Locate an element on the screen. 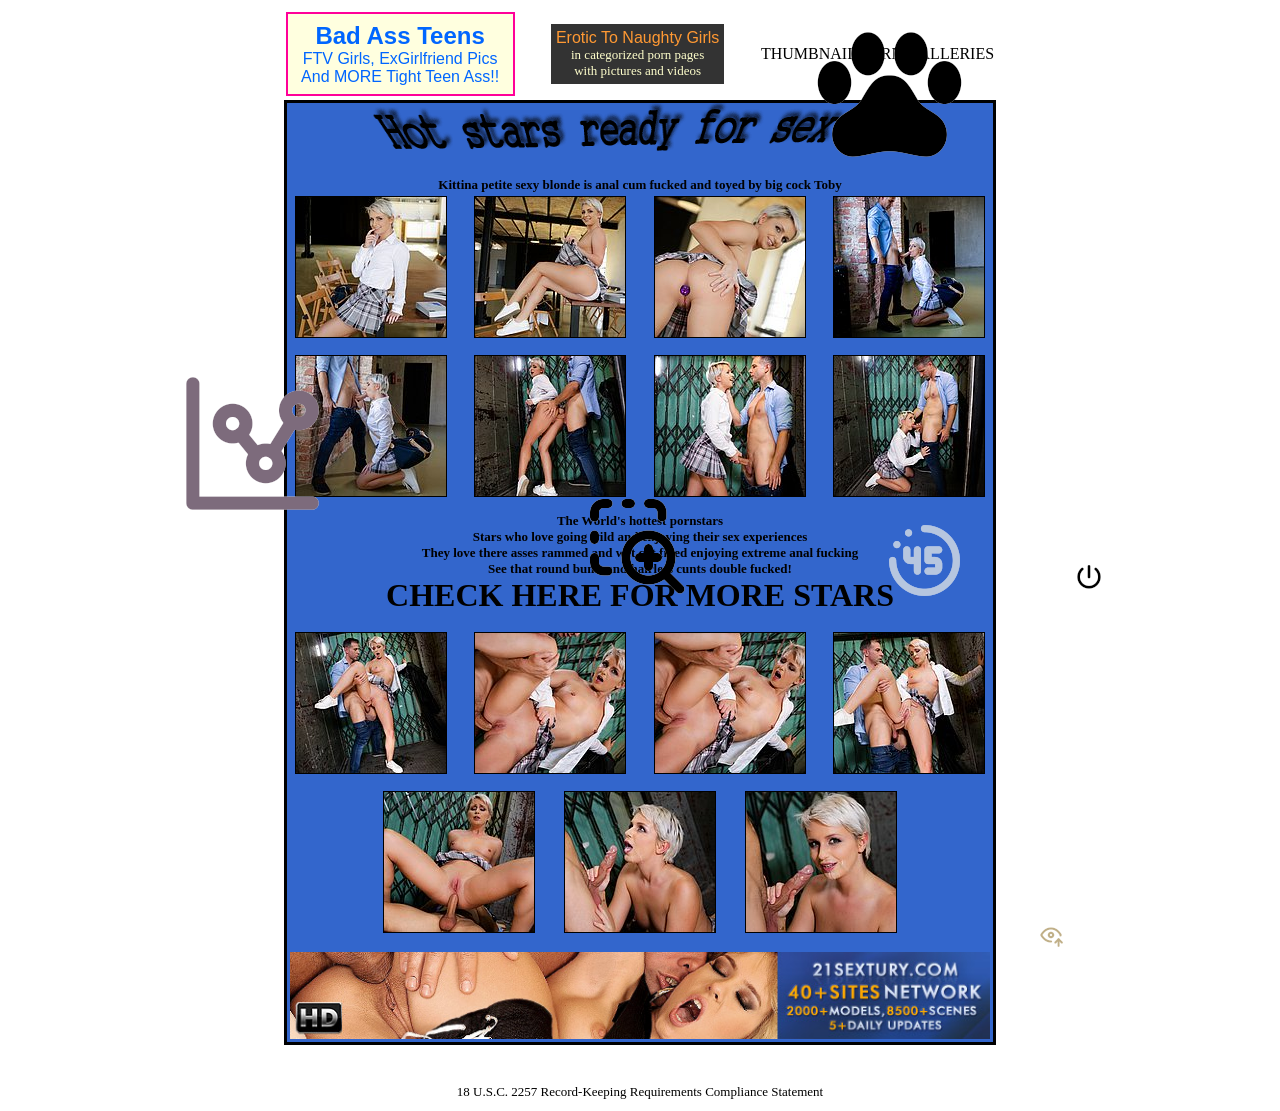 This screenshot has width=1280, height=1111. zoom in on a selected area is located at coordinates (635, 544).